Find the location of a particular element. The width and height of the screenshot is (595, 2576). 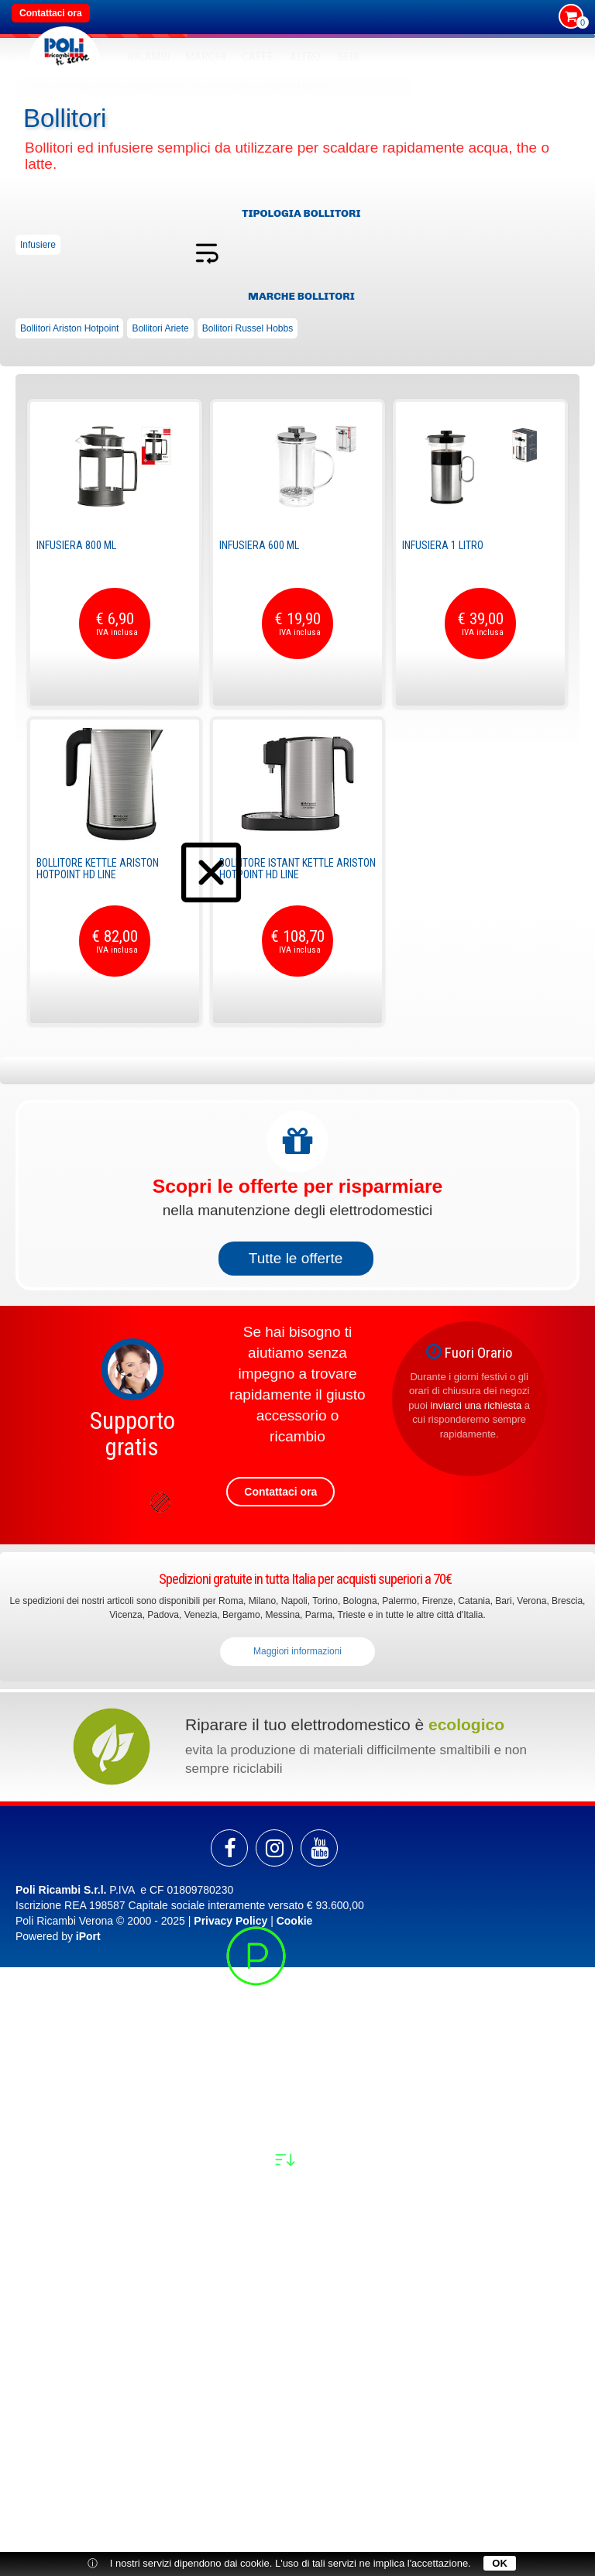

access boules or pétanque game is located at coordinates (160, 1503).